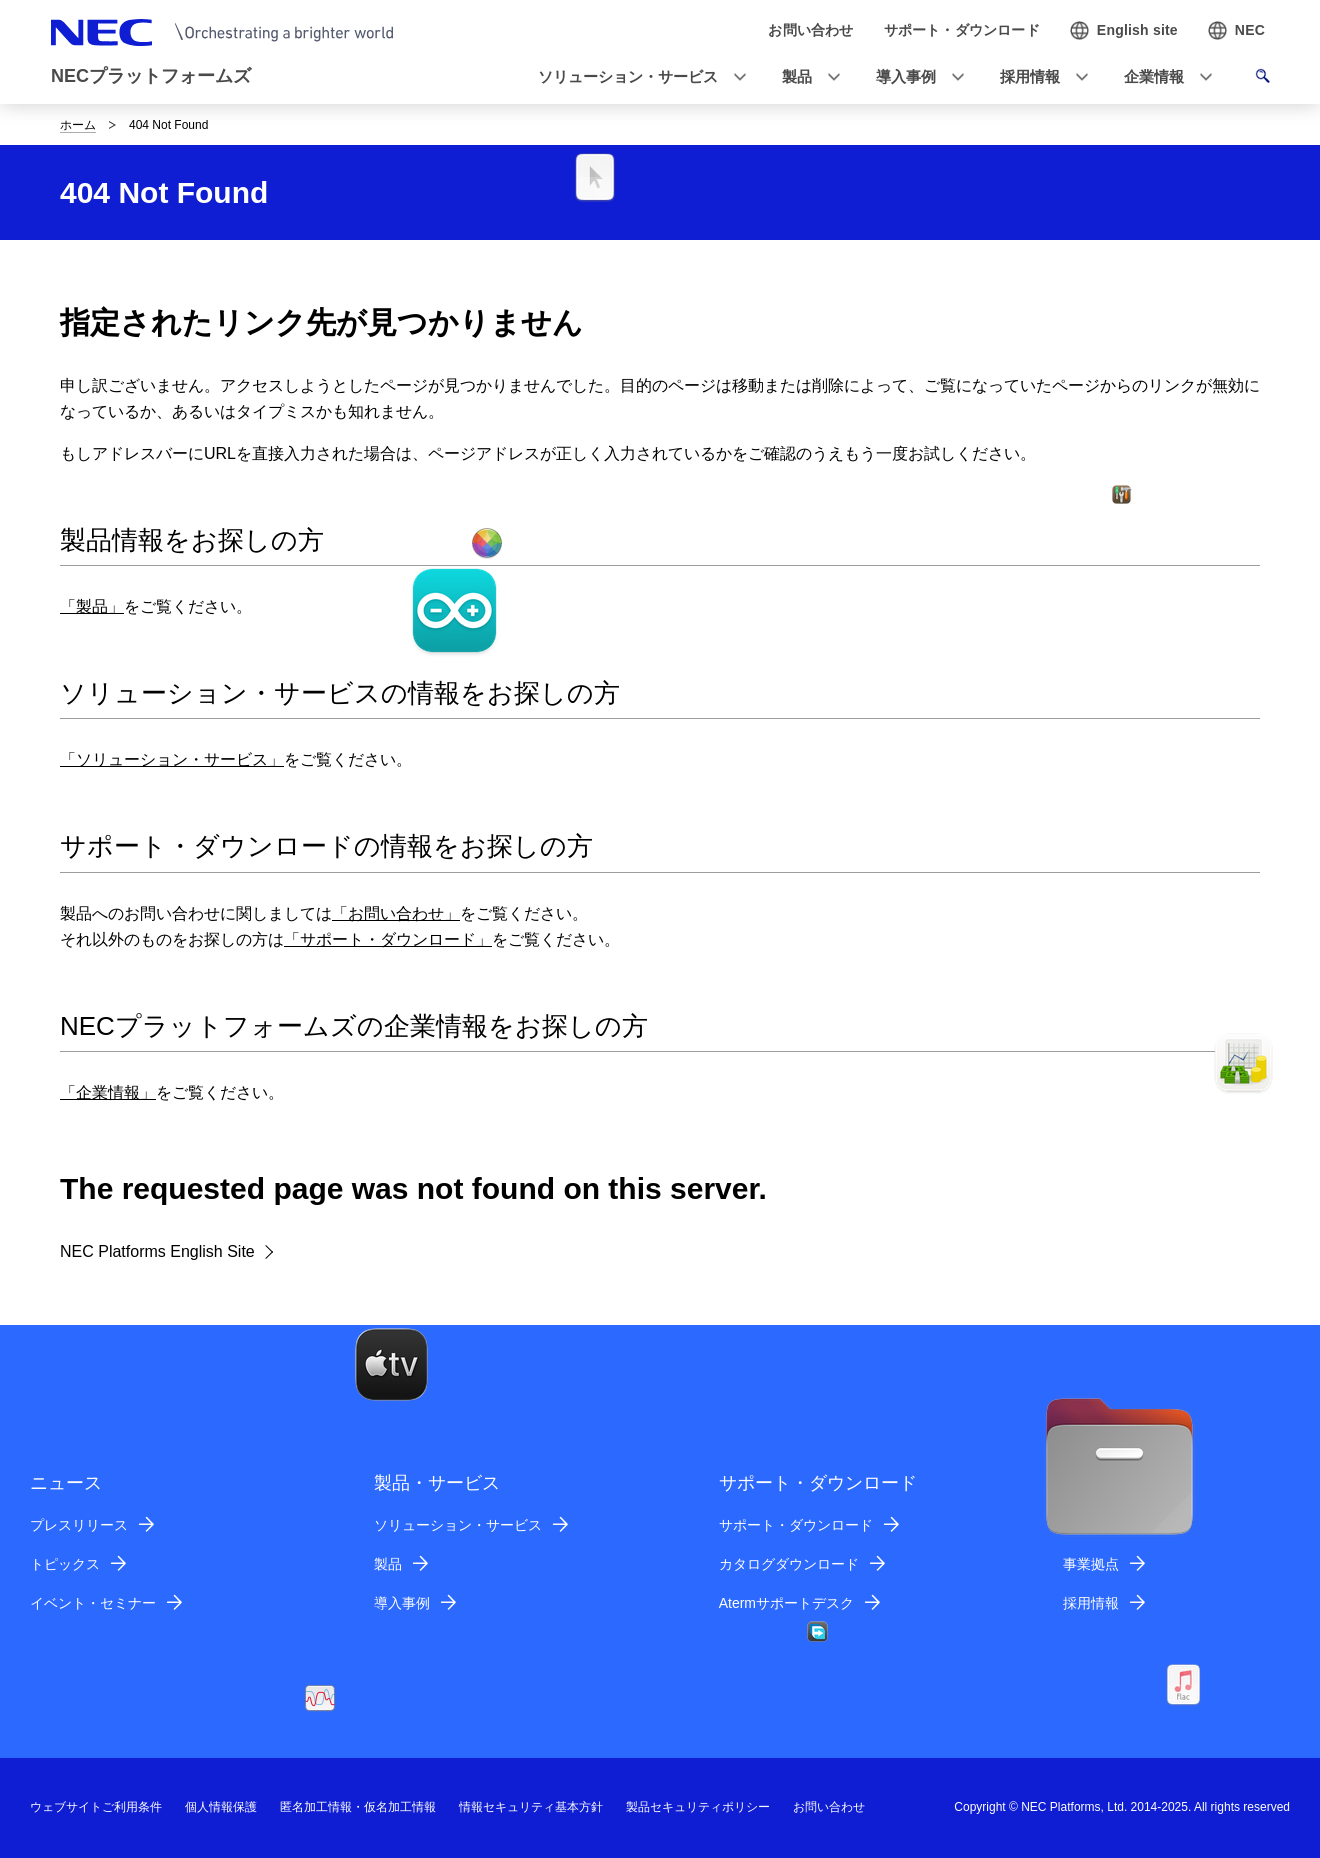 The image size is (1320, 1858). Describe the element at coordinates (817, 1631) in the screenshot. I see `open free download manager app` at that location.